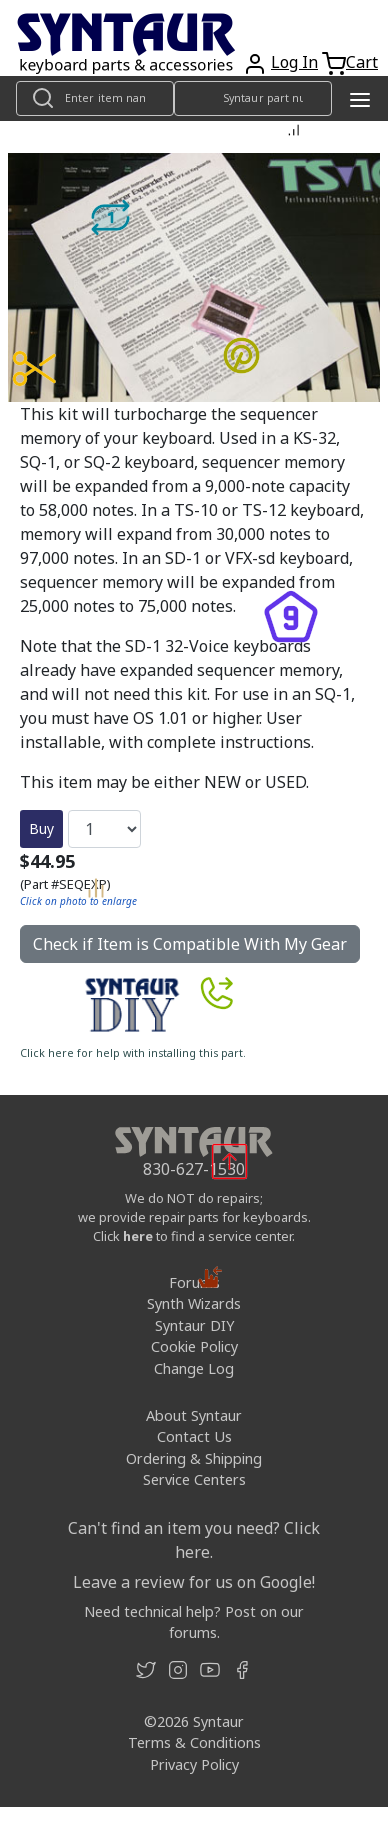  I want to click on view analytics or statistics, so click(96, 888).